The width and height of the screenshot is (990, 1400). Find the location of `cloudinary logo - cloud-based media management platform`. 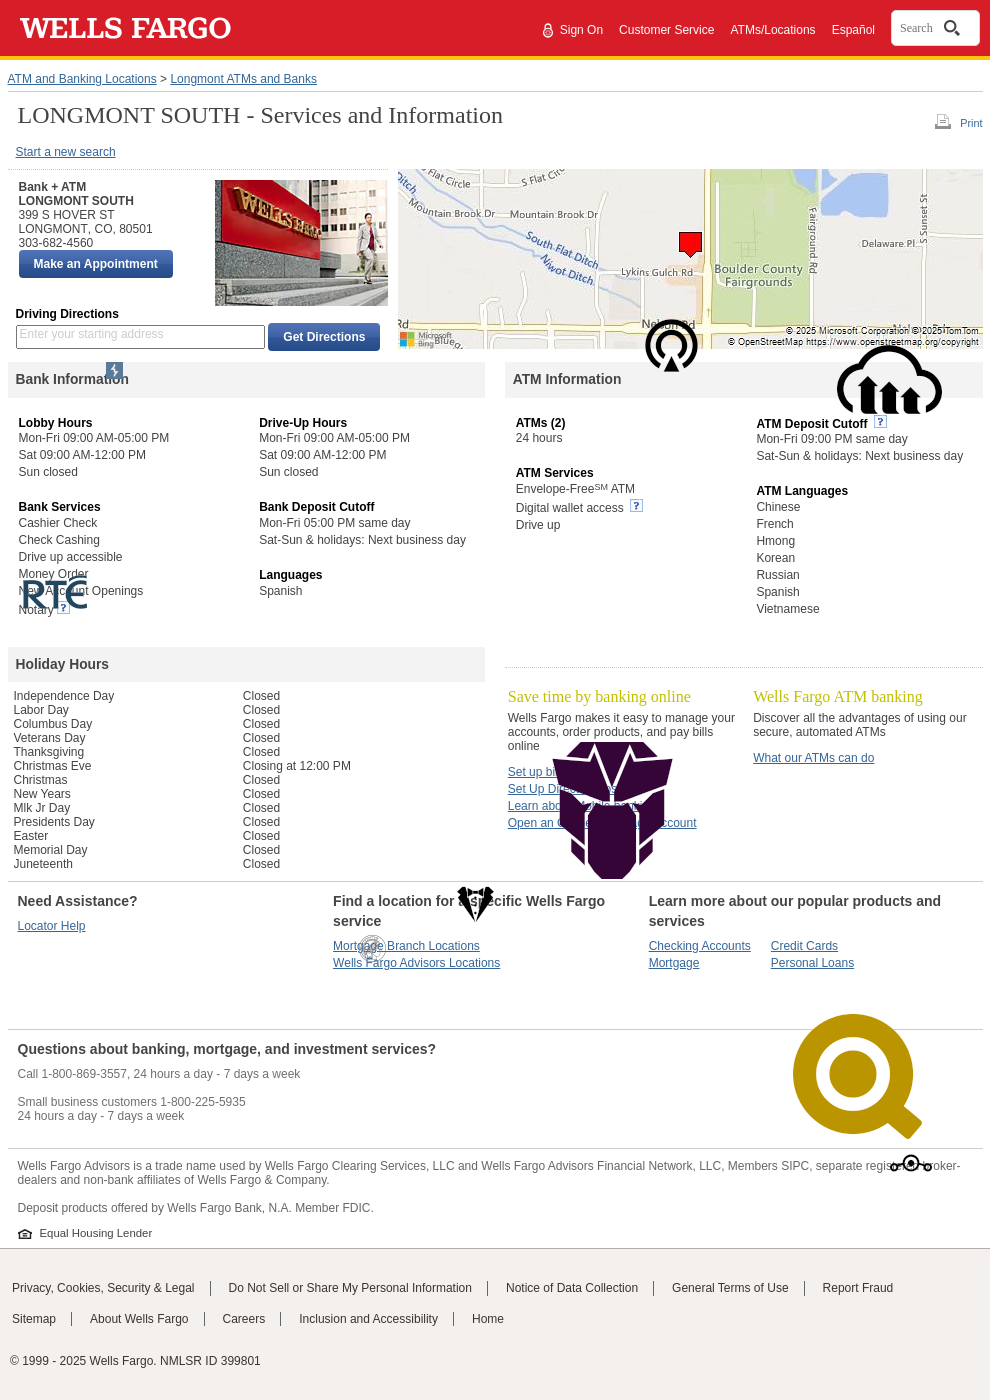

cloudinary logo - cloud-based media management platform is located at coordinates (889, 379).